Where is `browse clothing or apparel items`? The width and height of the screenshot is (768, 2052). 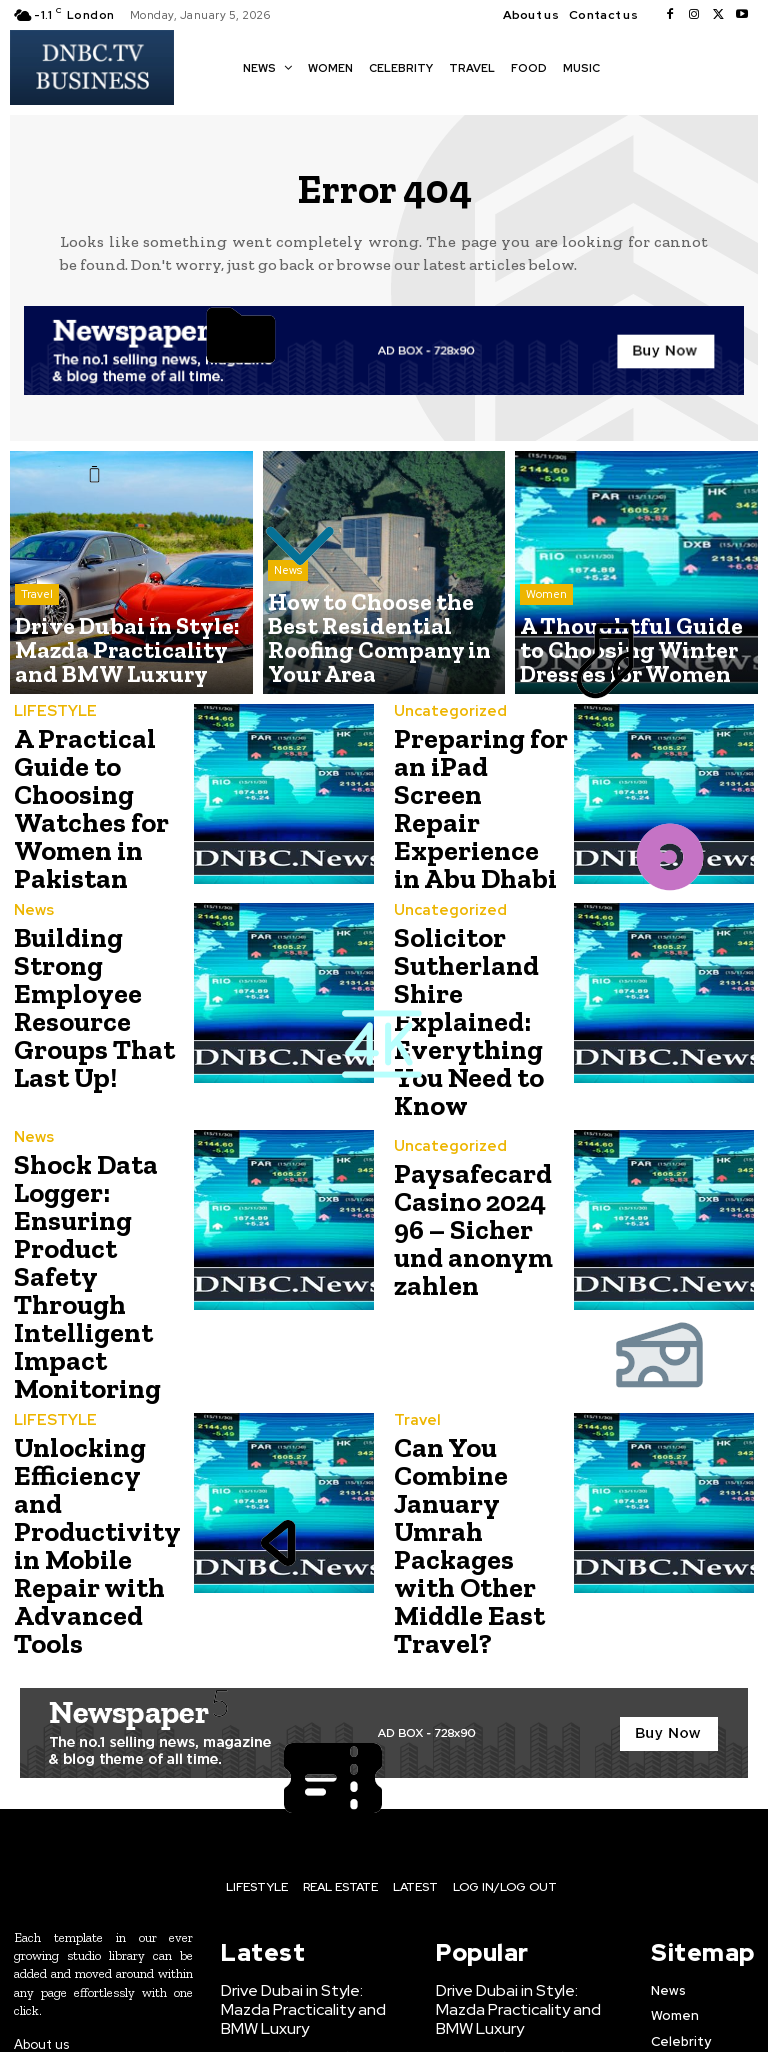 browse clothing or apparel items is located at coordinates (607, 659).